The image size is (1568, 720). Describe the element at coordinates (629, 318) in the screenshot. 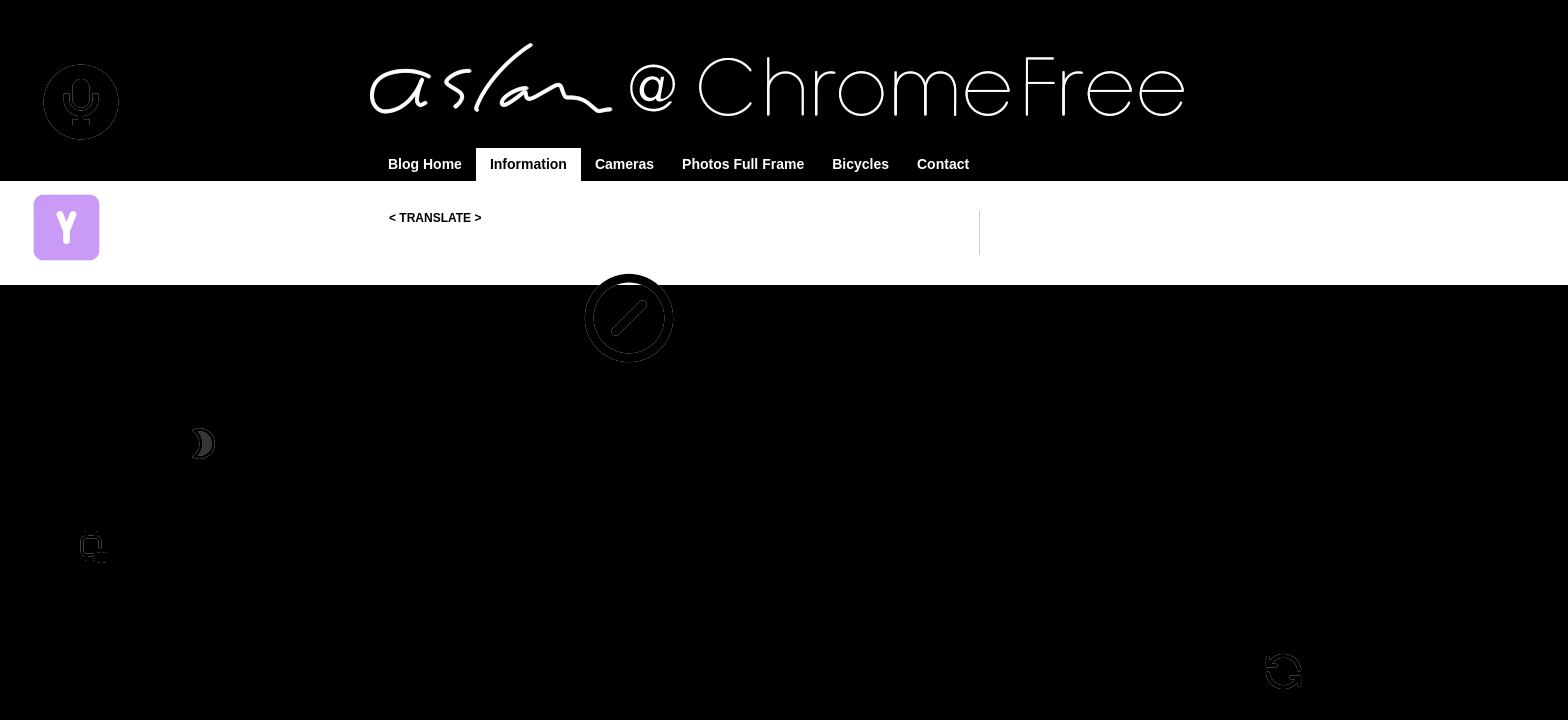

I see `indicates a forbidden or prohibited action` at that location.